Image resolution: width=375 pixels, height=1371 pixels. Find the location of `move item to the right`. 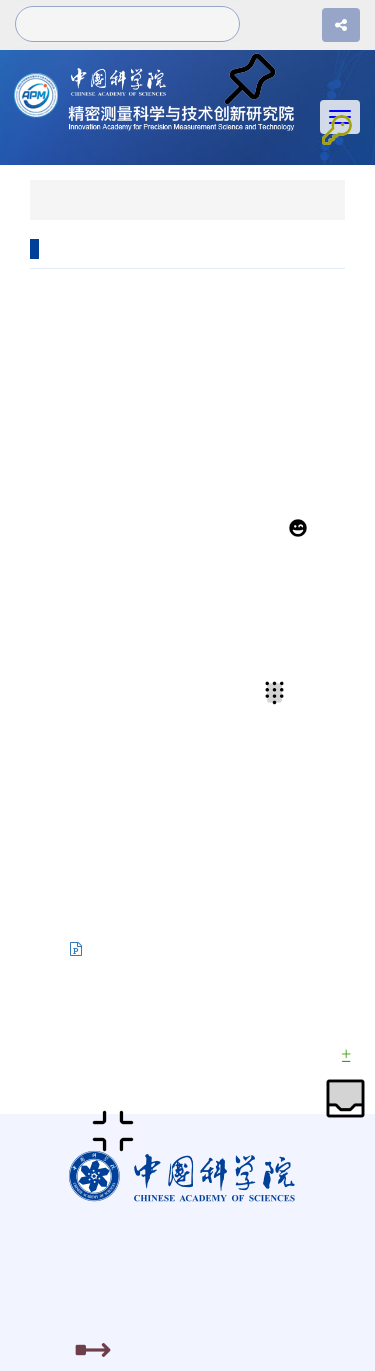

move item to the right is located at coordinates (93, 1350).